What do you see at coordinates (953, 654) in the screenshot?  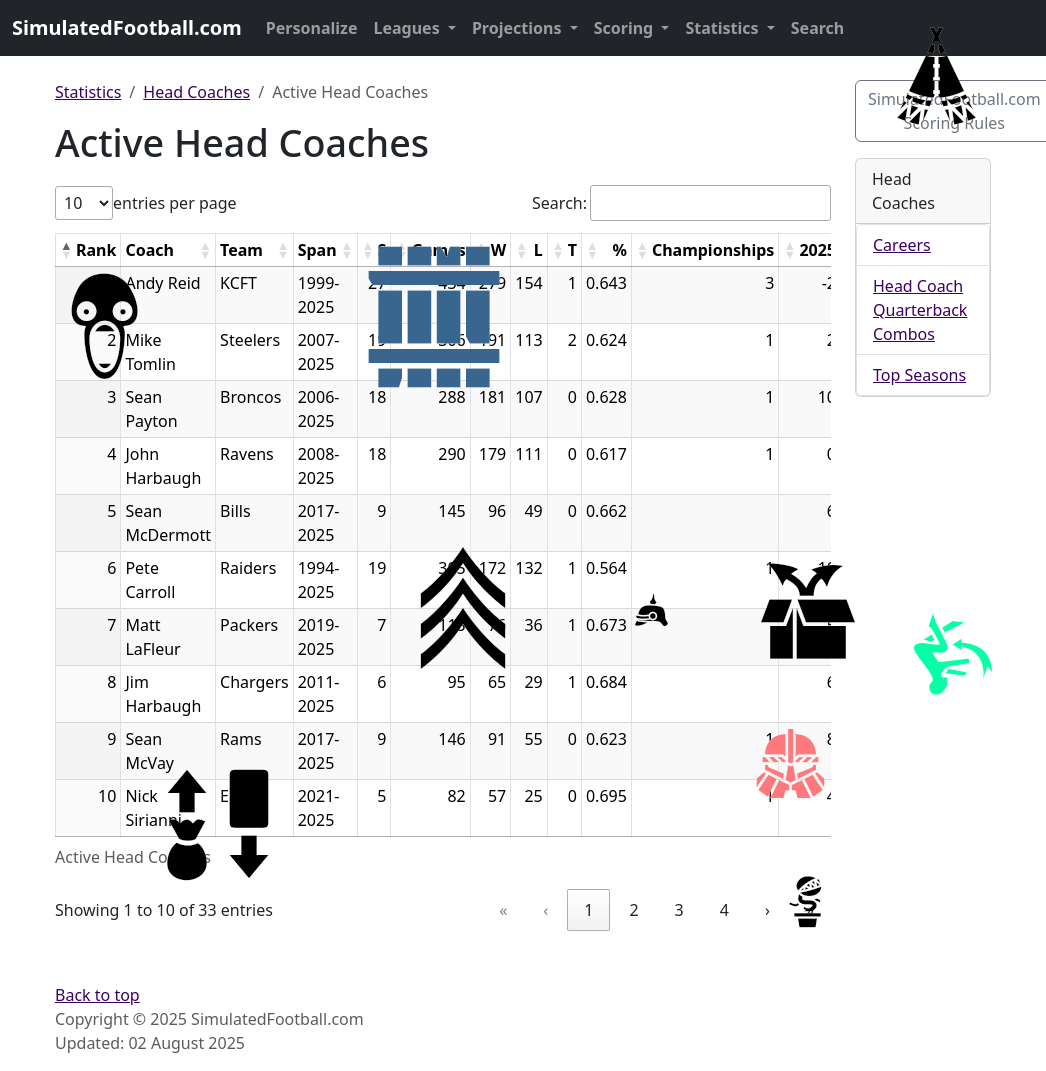 I see `indicates acrobatic or gymnastic skill ability` at bounding box center [953, 654].